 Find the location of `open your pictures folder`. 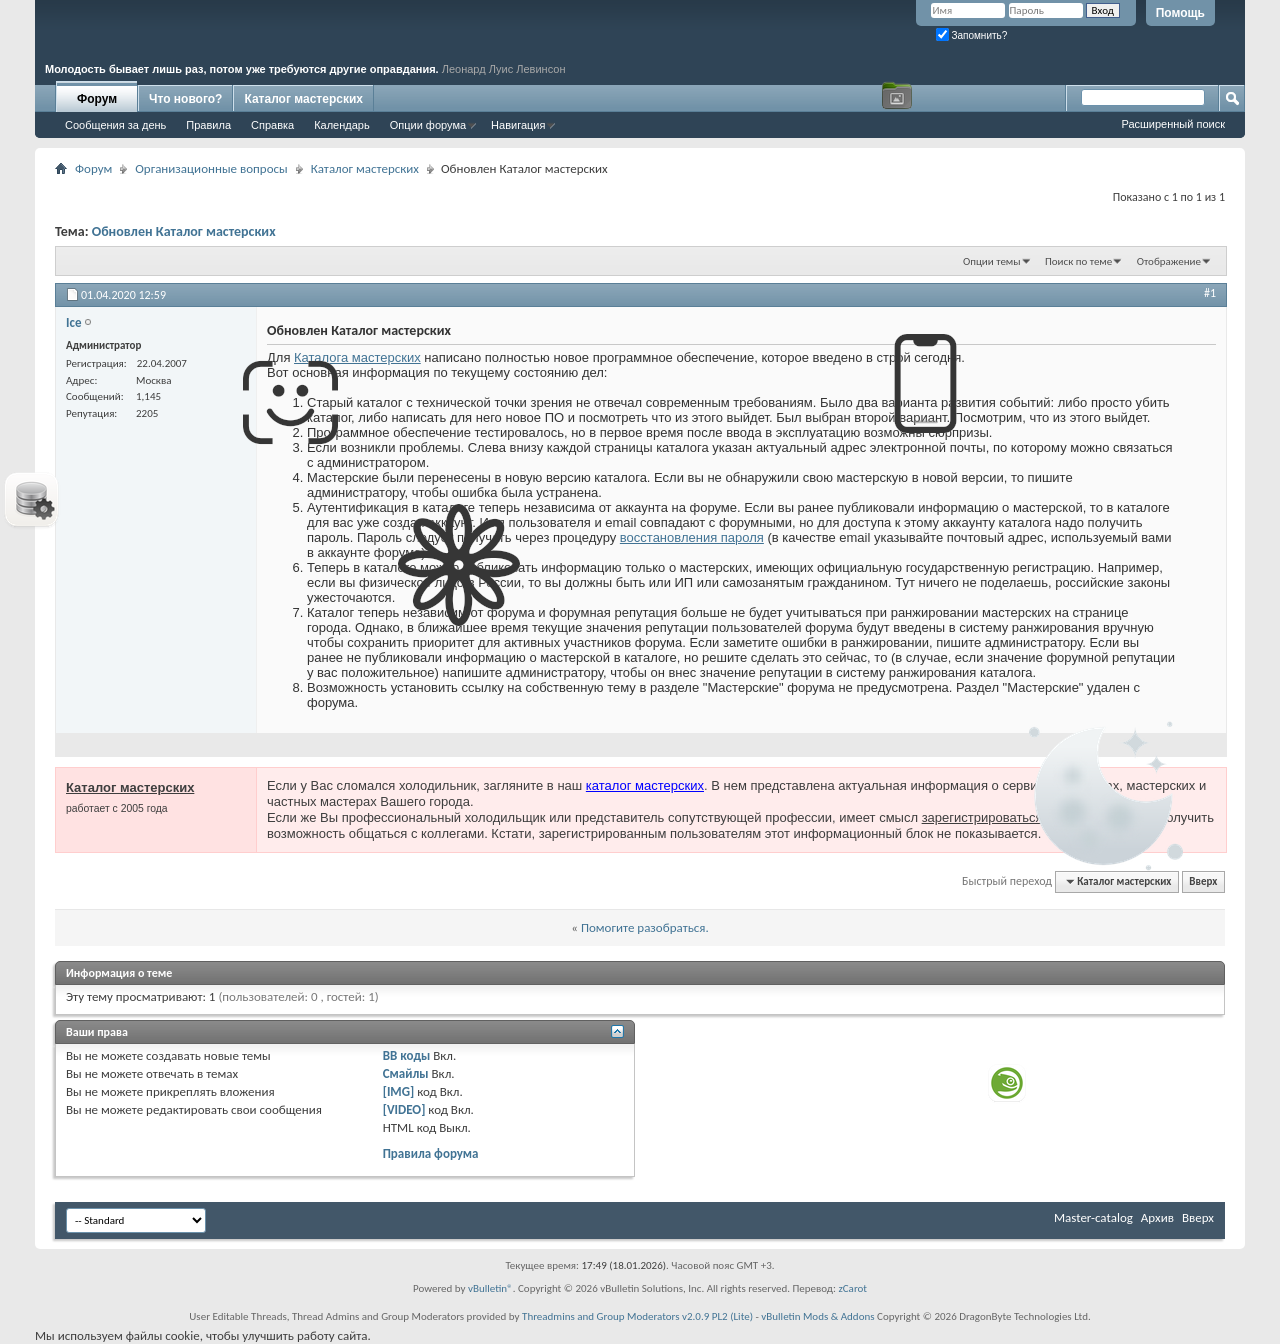

open your pictures folder is located at coordinates (897, 95).